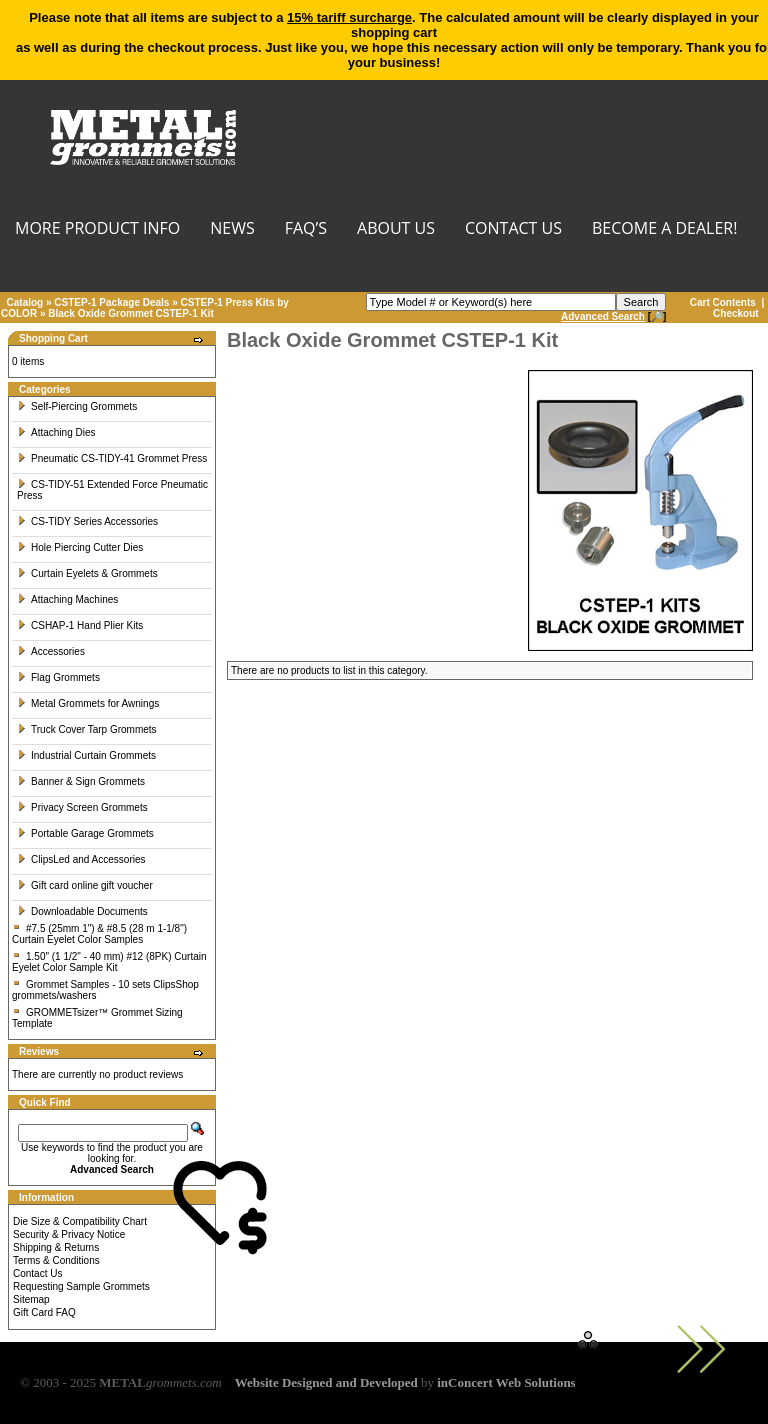 The height and width of the screenshot is (1424, 768). Describe the element at coordinates (699, 1349) in the screenshot. I see `skip forward or advance to next item` at that location.